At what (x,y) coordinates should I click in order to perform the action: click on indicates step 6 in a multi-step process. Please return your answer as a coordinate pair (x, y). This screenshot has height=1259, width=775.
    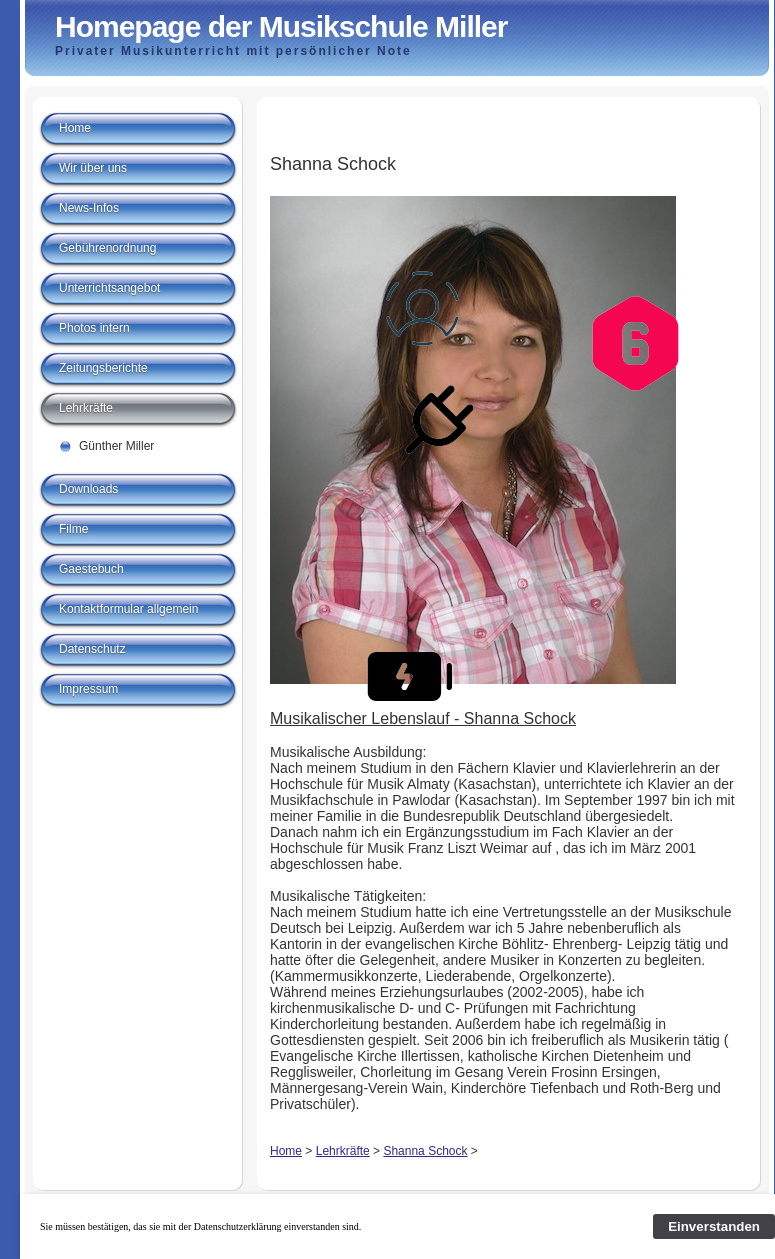
    Looking at the image, I should click on (635, 343).